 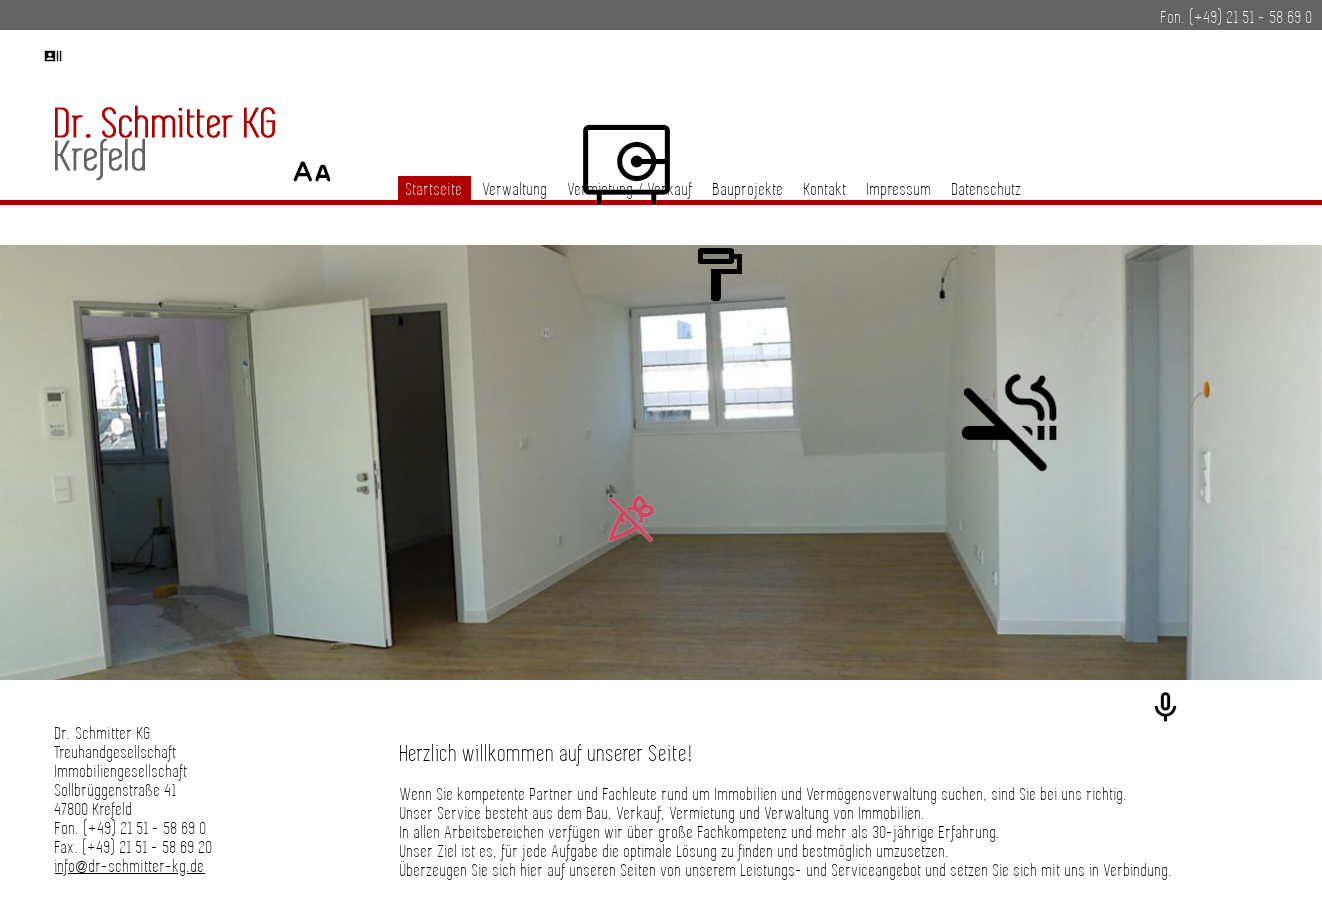 I want to click on access secure storage or vault, so click(x=626, y=161).